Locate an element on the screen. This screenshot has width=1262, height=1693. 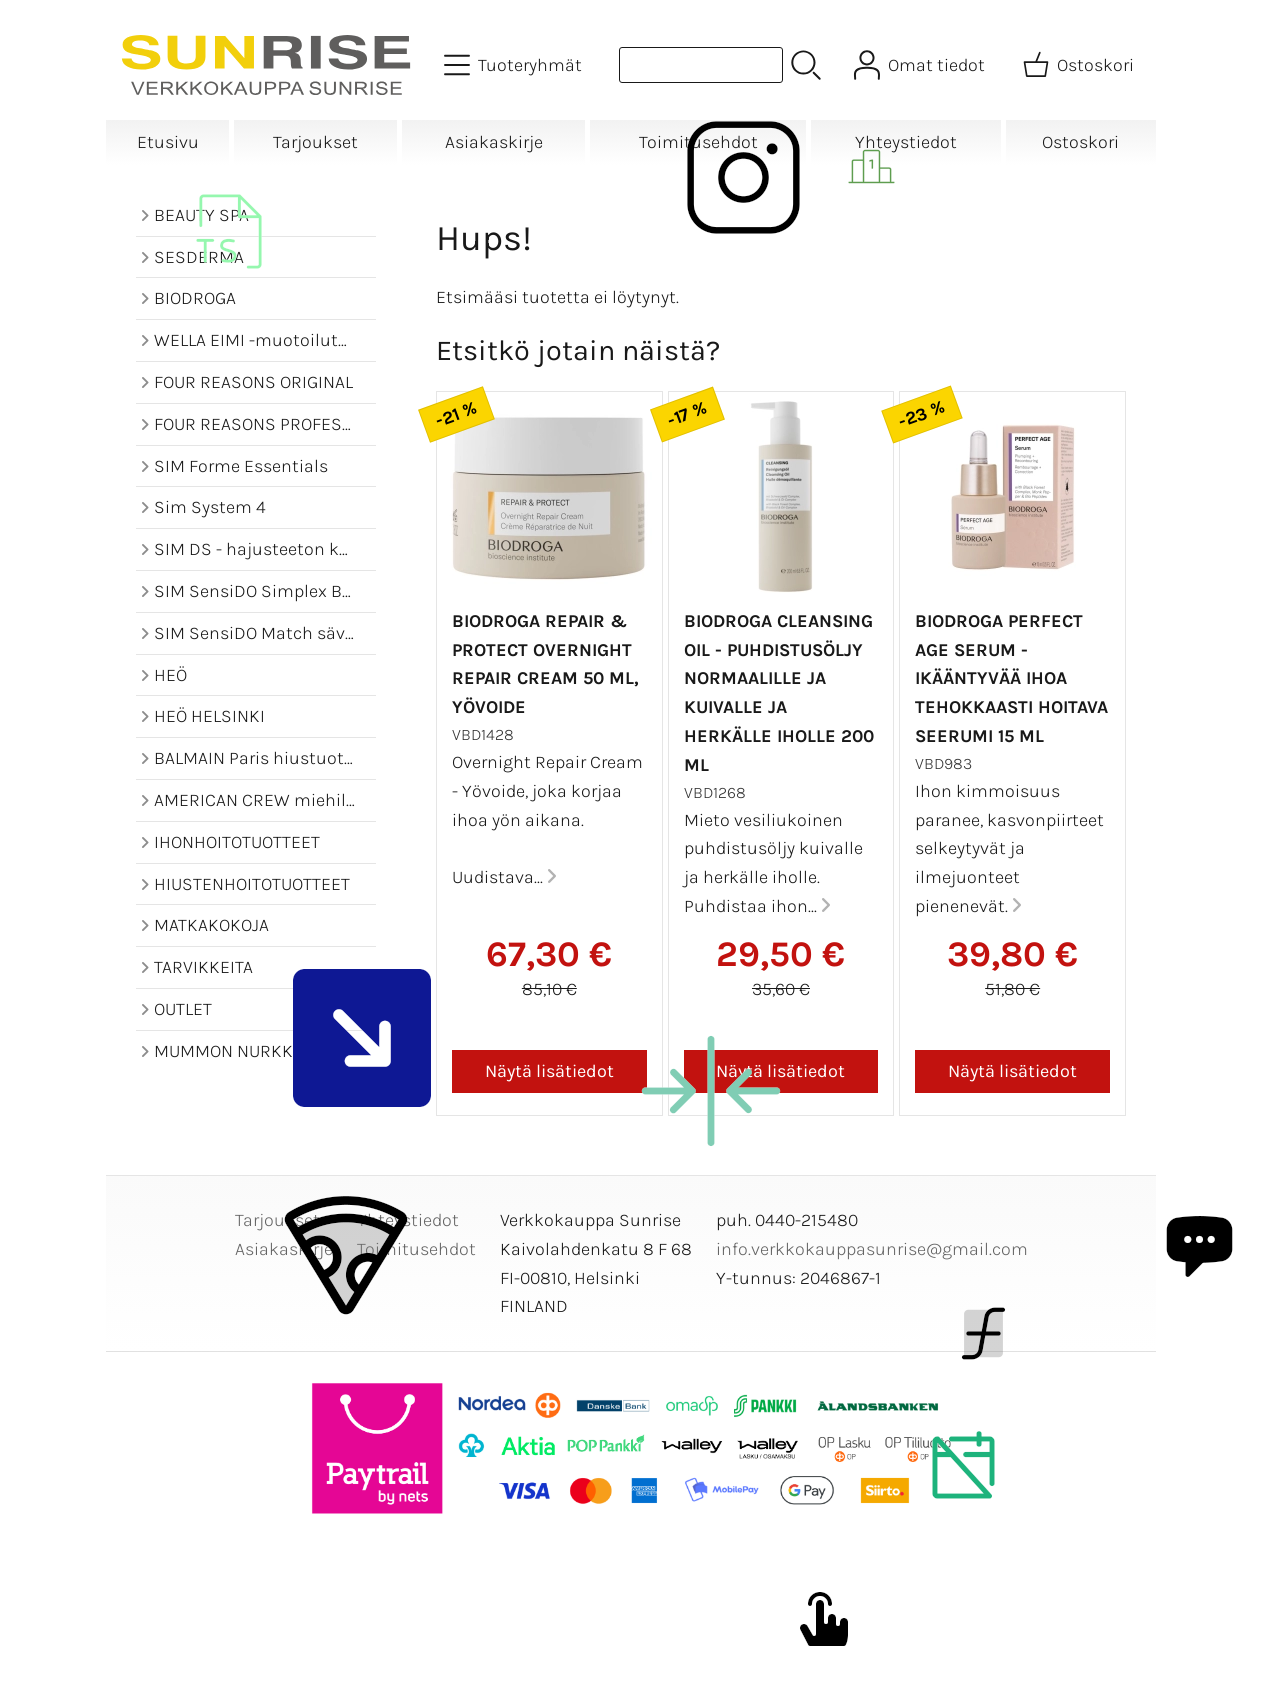
collapse content horizontally is located at coordinates (711, 1091).